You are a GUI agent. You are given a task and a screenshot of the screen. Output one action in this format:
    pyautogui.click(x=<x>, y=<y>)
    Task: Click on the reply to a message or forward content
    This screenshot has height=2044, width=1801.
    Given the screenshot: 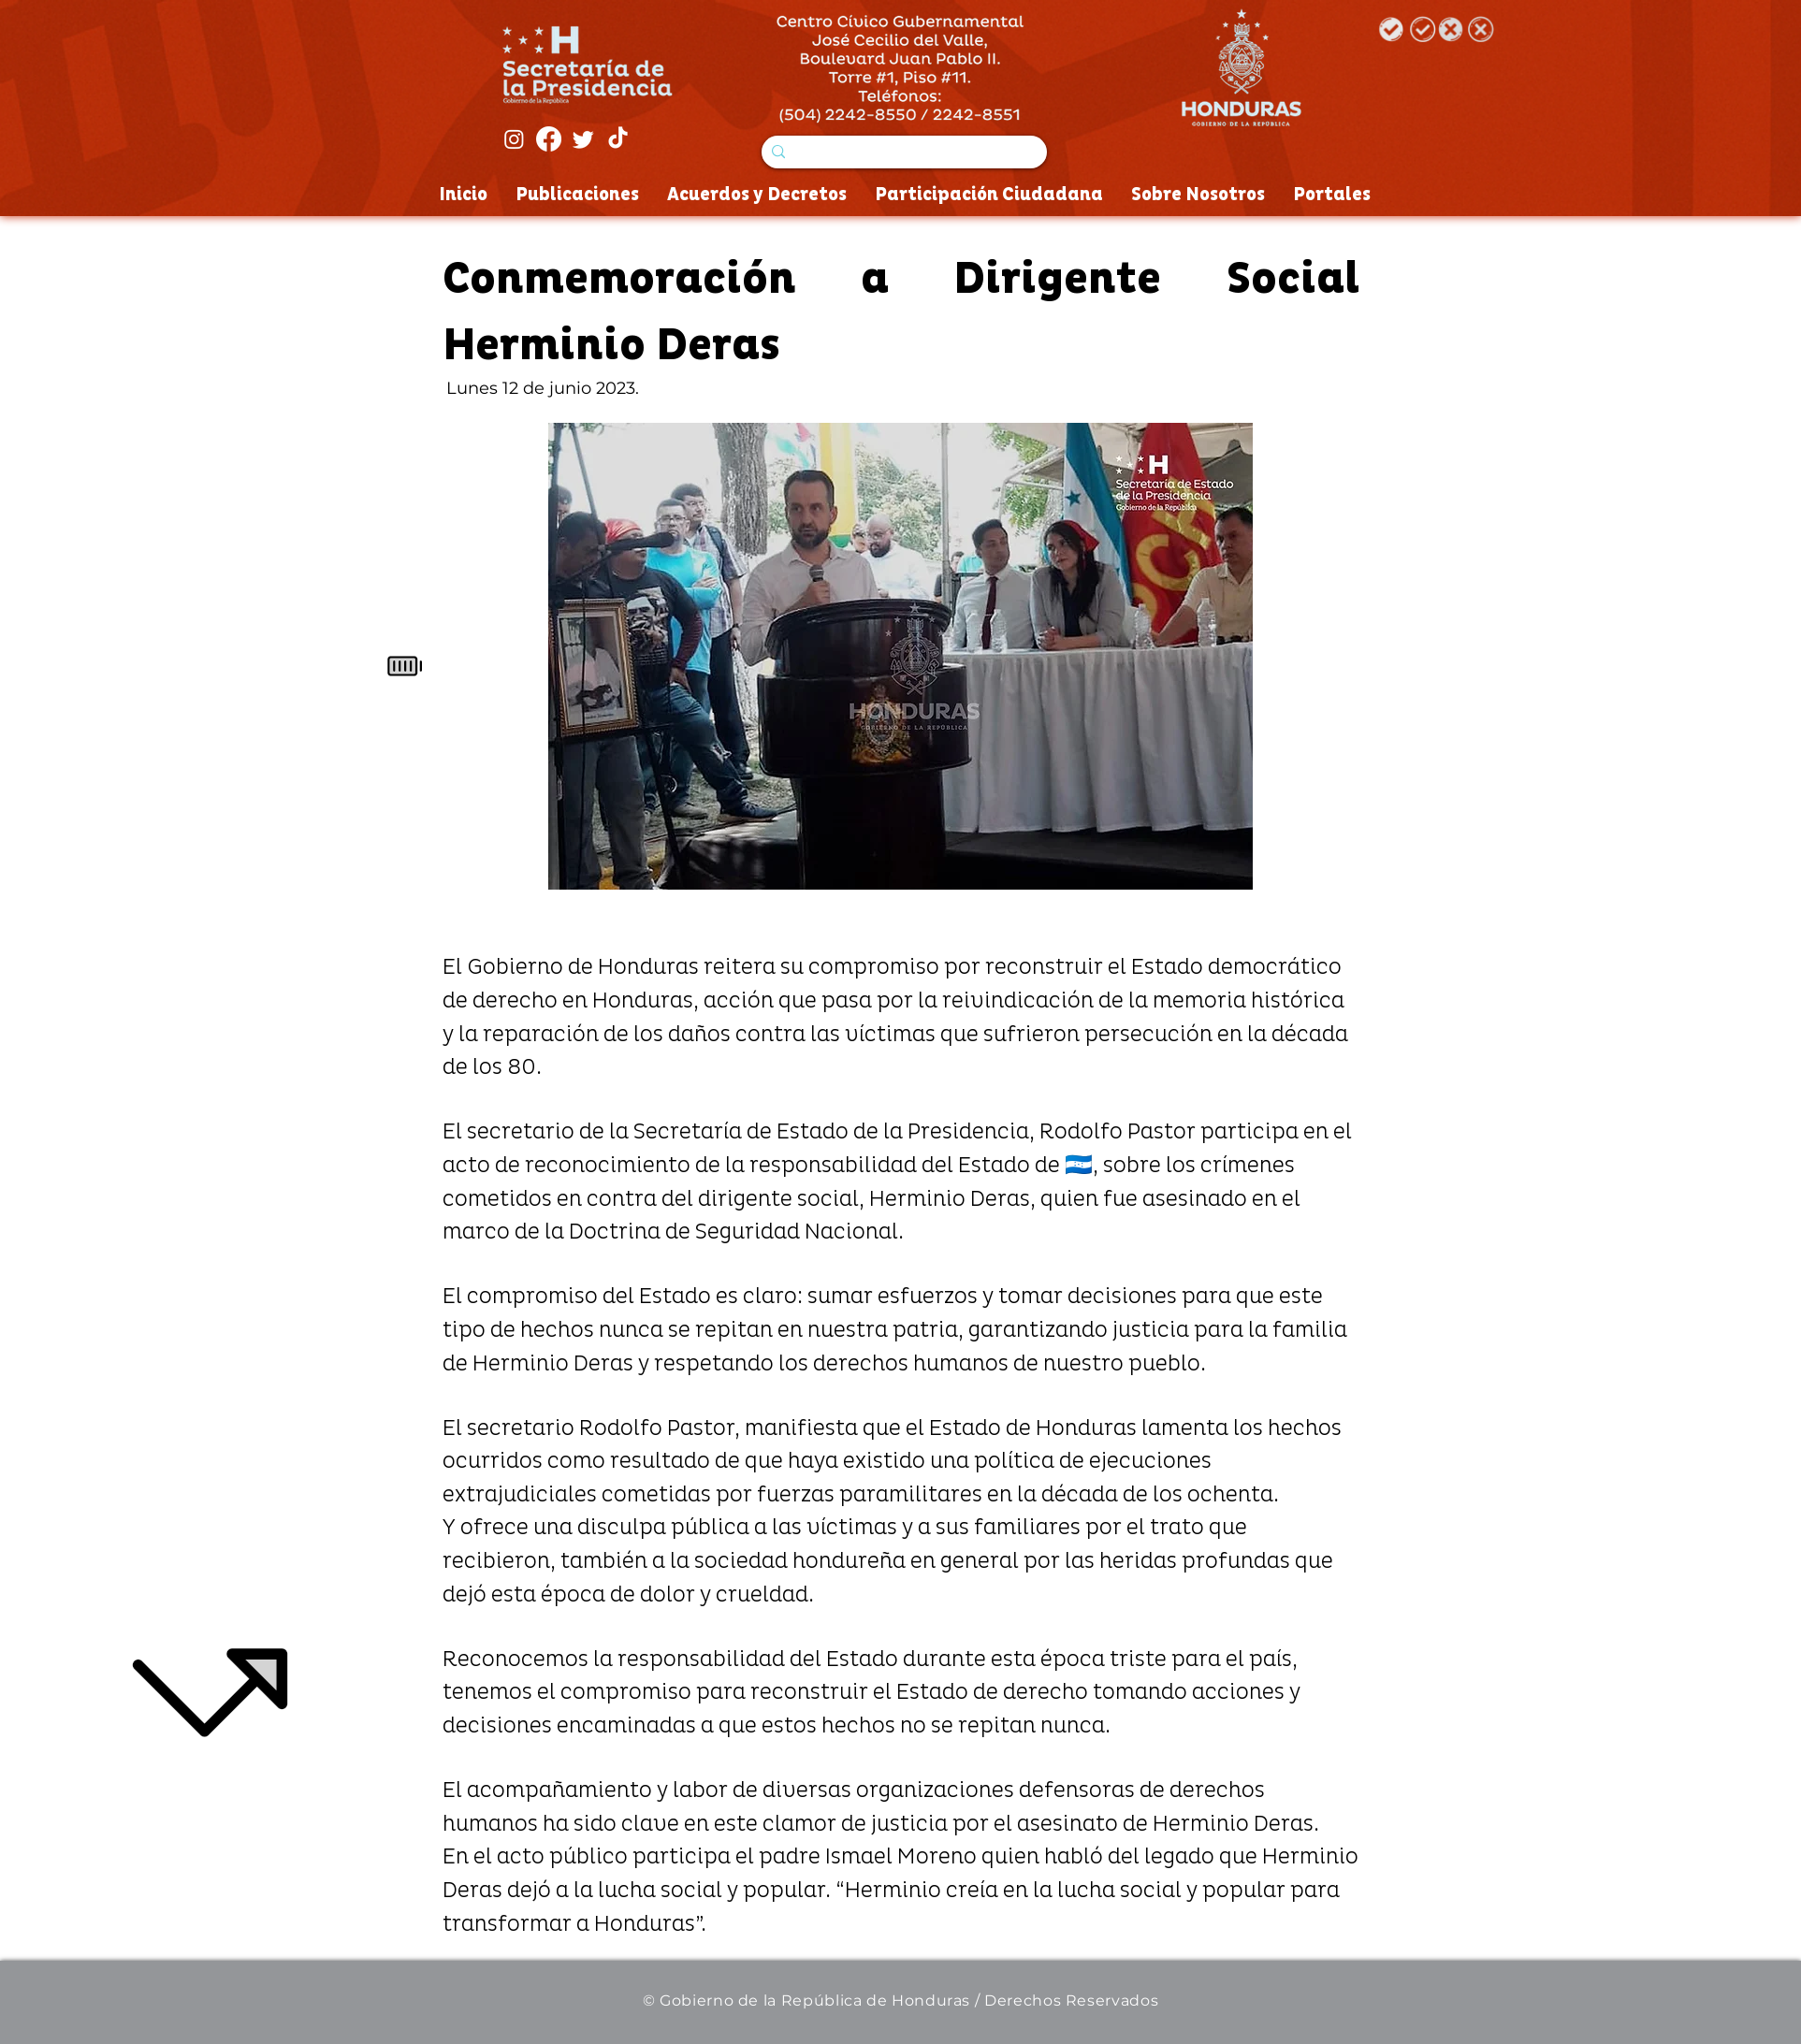 What is the action you would take?
    pyautogui.click(x=210, y=1687)
    